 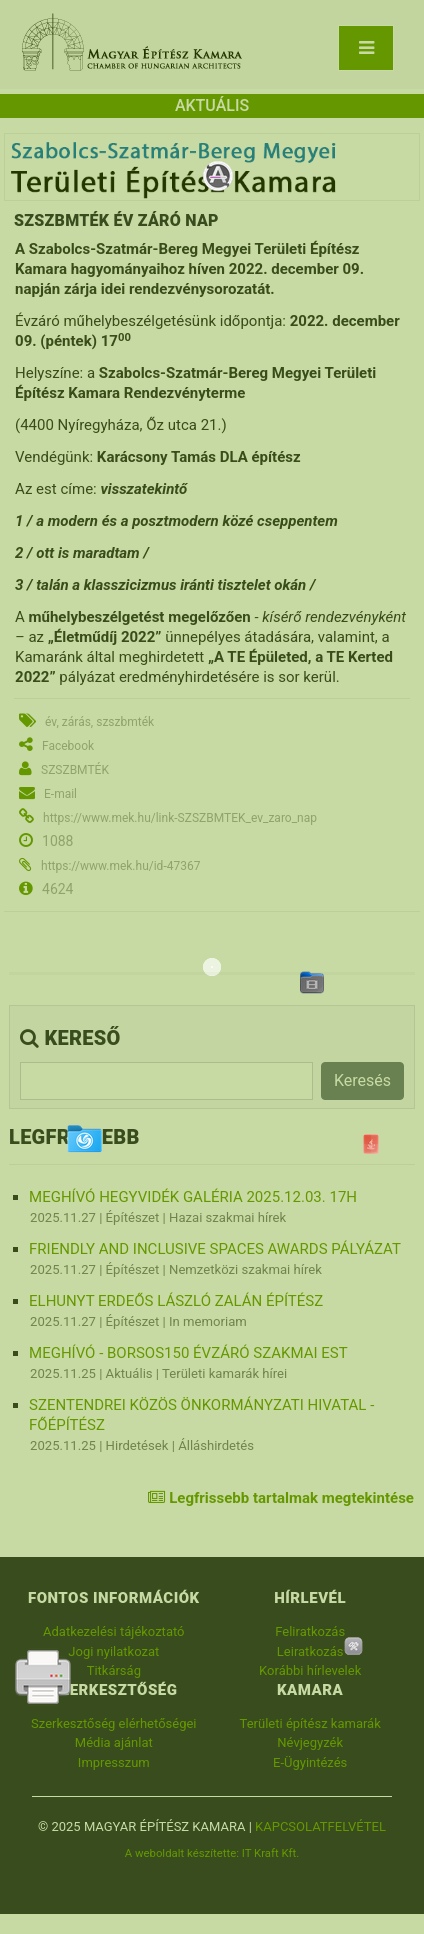 I want to click on access advanced settings or preferences, so click(x=353, y=1646).